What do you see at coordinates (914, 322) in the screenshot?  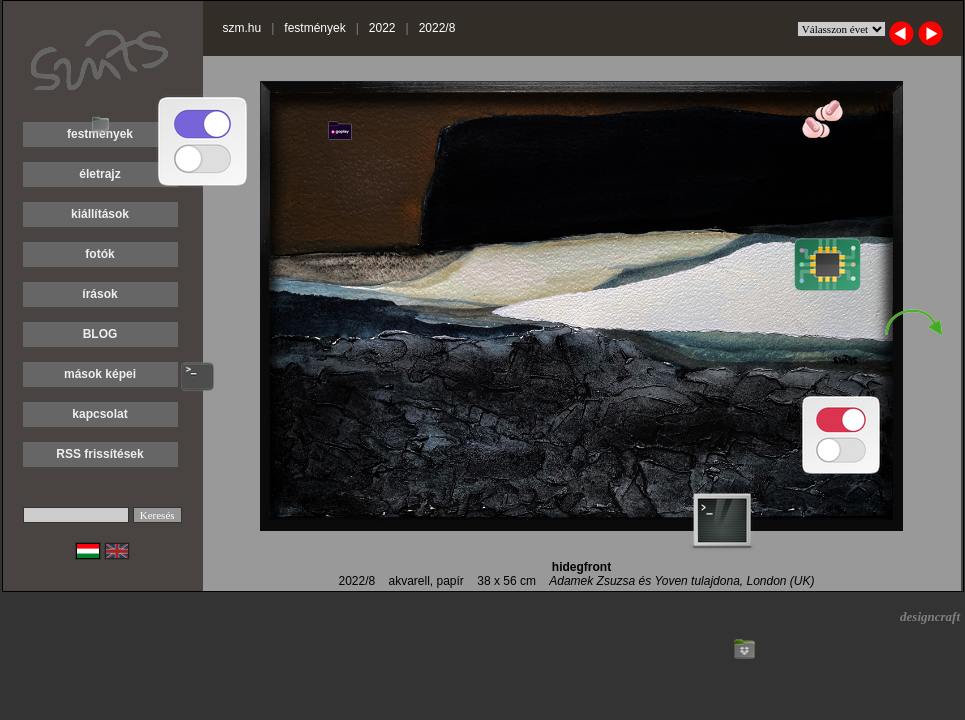 I see `redo the last undone action` at bounding box center [914, 322].